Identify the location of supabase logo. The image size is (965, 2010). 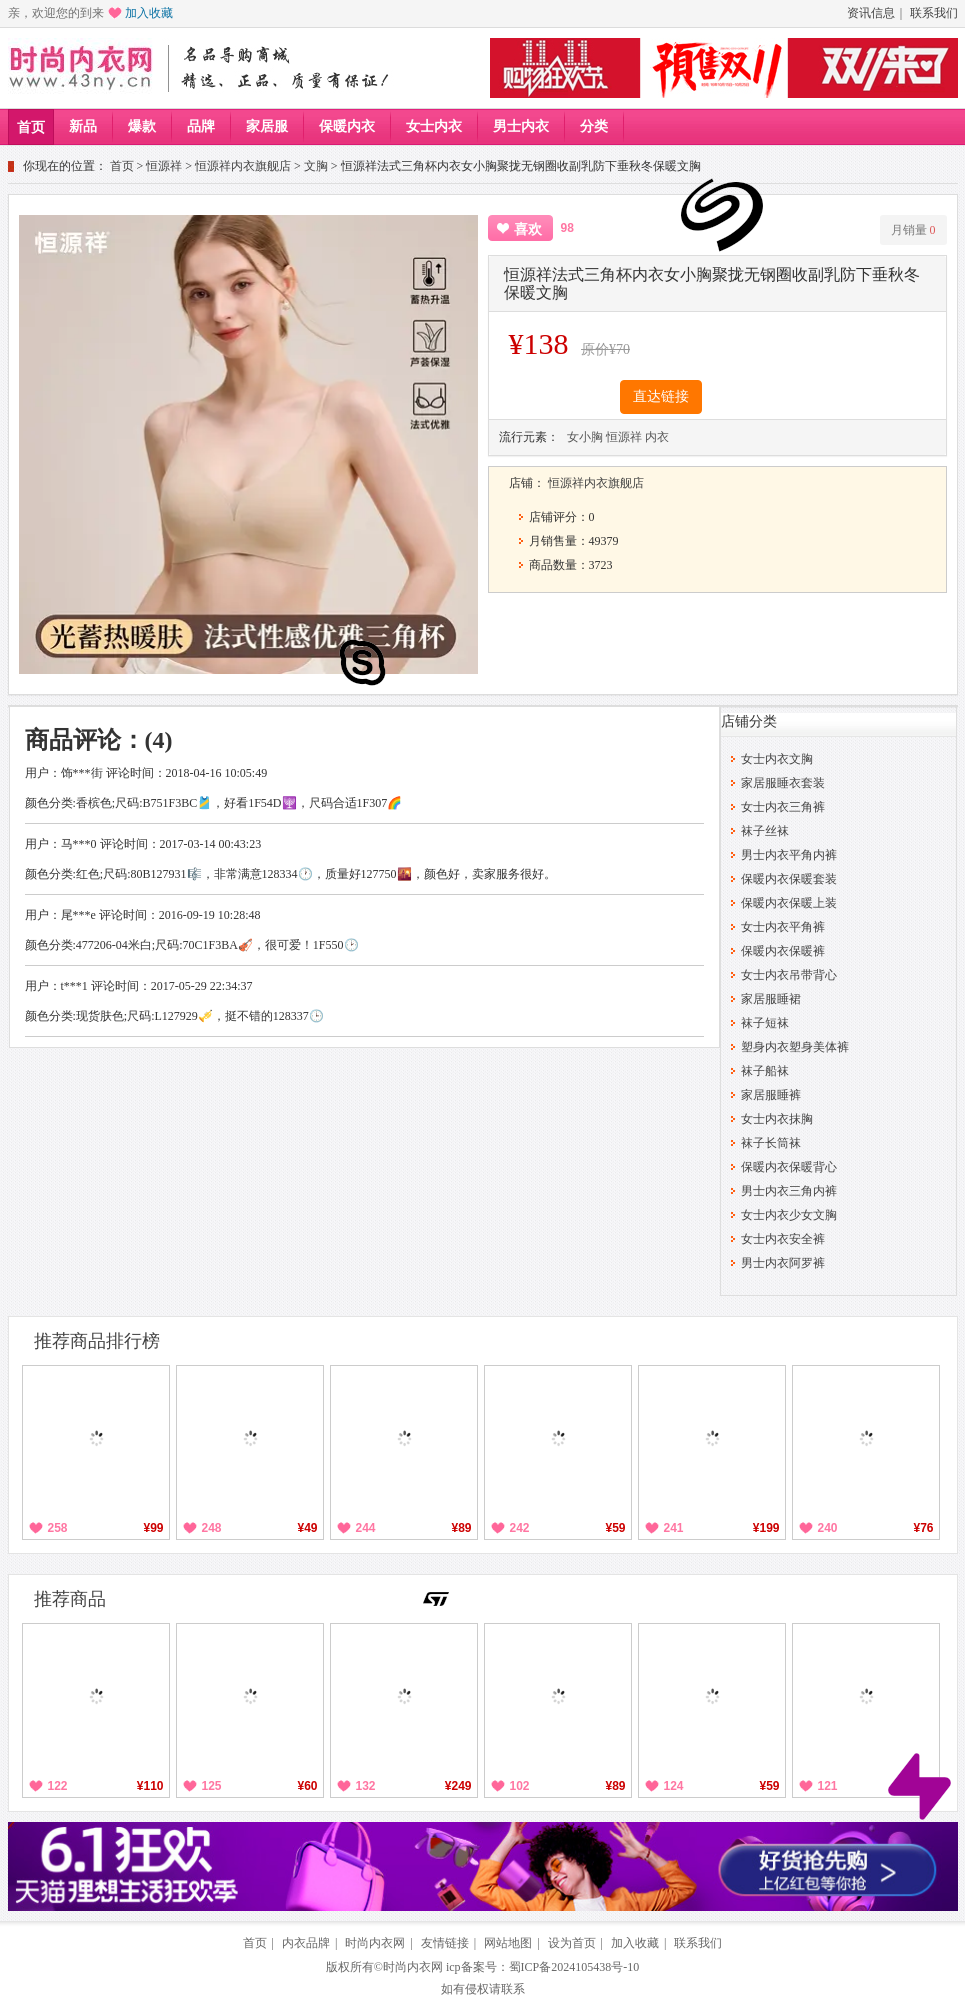
(919, 1786).